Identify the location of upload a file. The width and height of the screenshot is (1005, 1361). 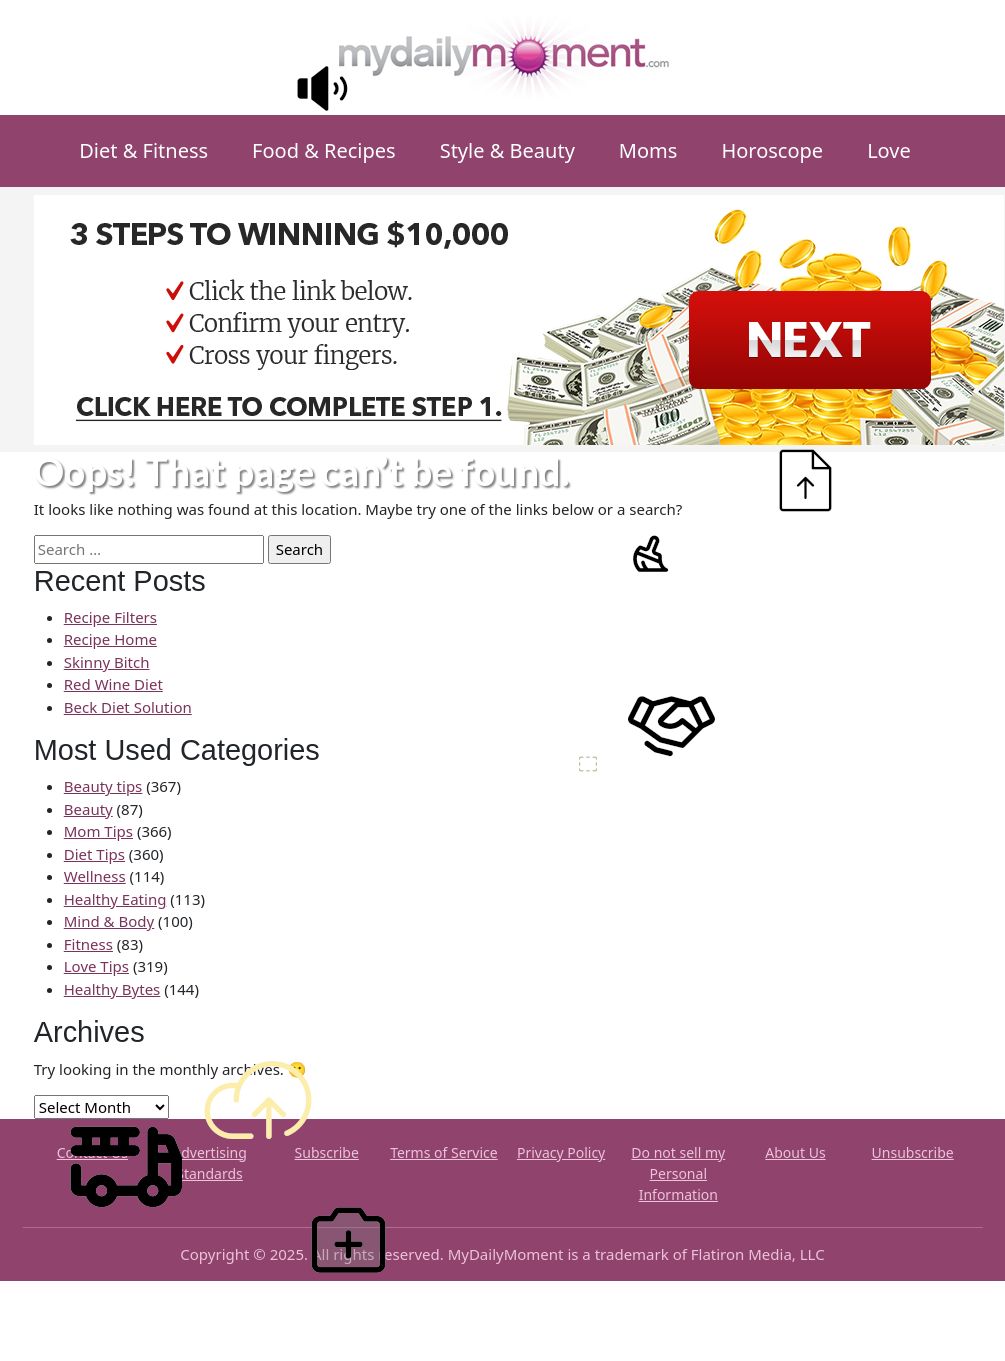
(805, 480).